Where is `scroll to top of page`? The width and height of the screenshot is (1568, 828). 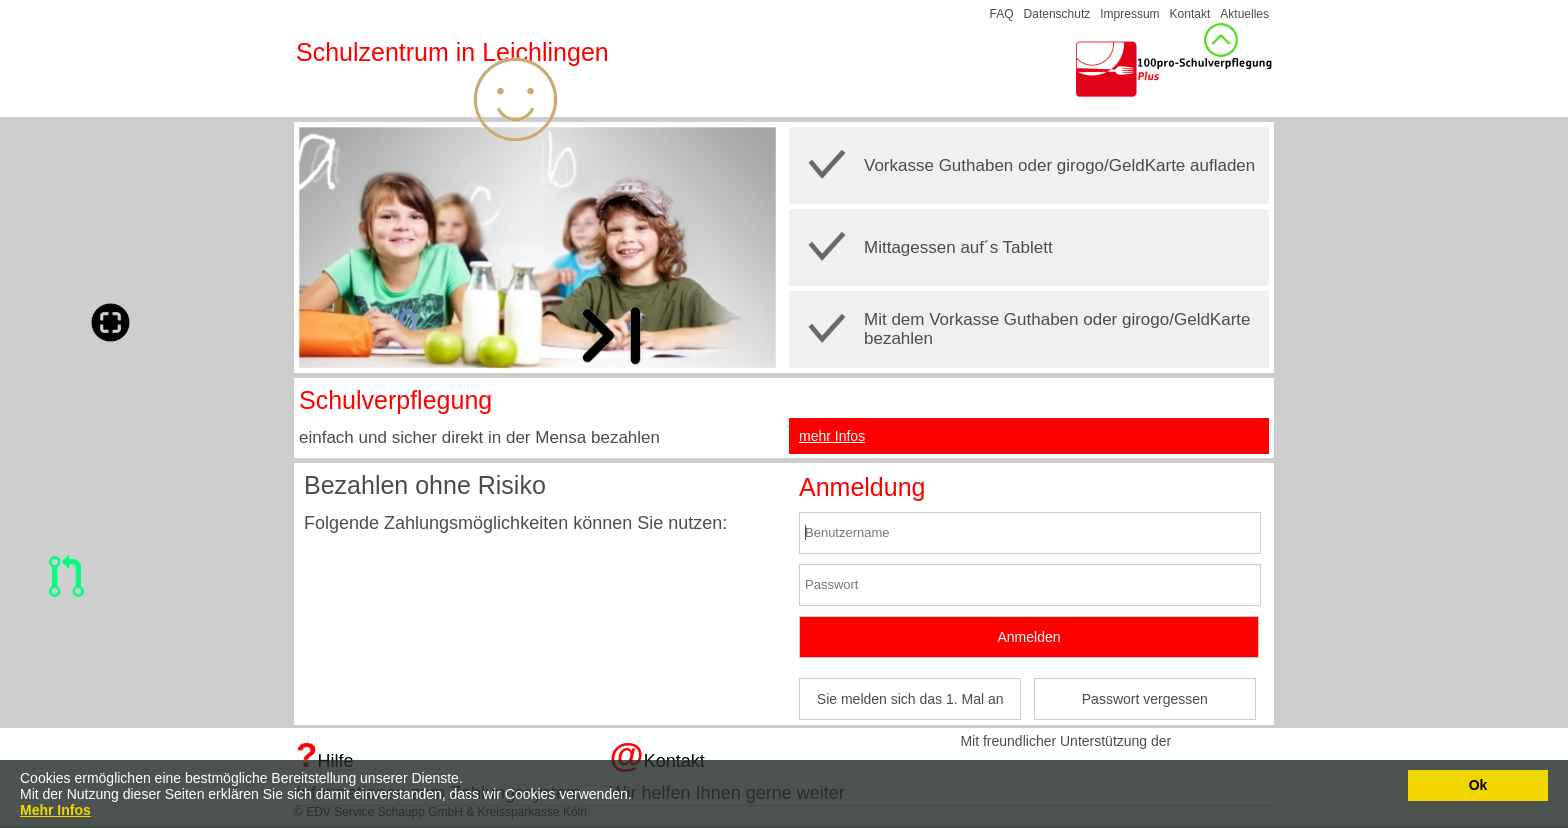 scroll to top of page is located at coordinates (1221, 40).